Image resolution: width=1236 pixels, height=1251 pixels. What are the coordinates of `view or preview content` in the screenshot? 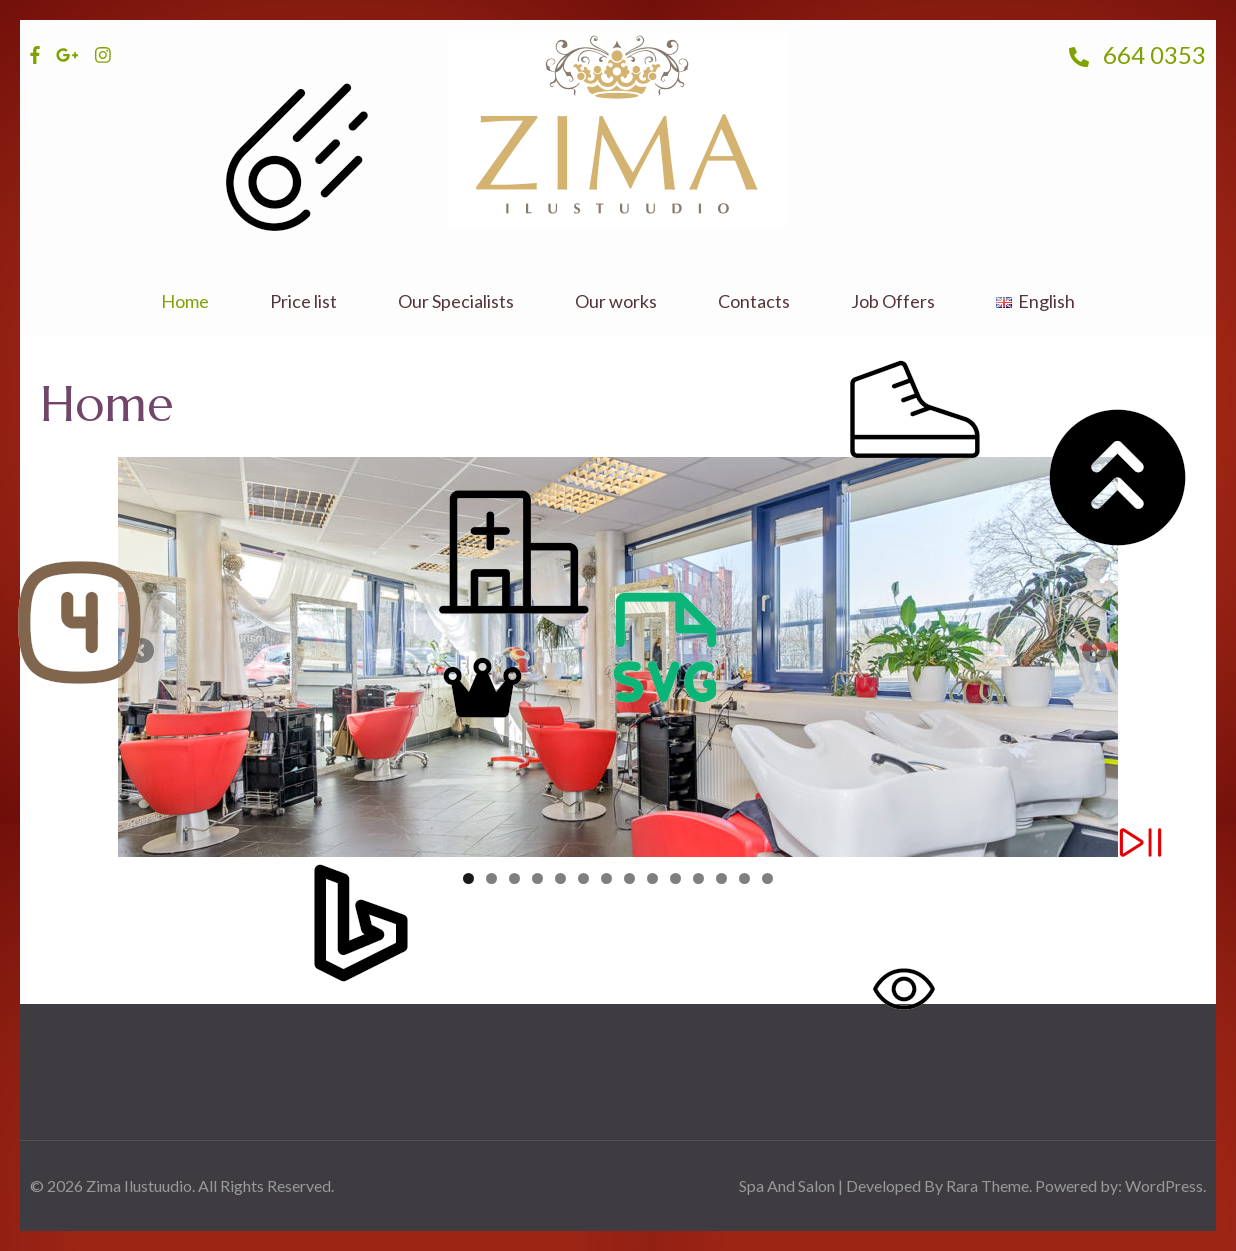 It's located at (904, 989).